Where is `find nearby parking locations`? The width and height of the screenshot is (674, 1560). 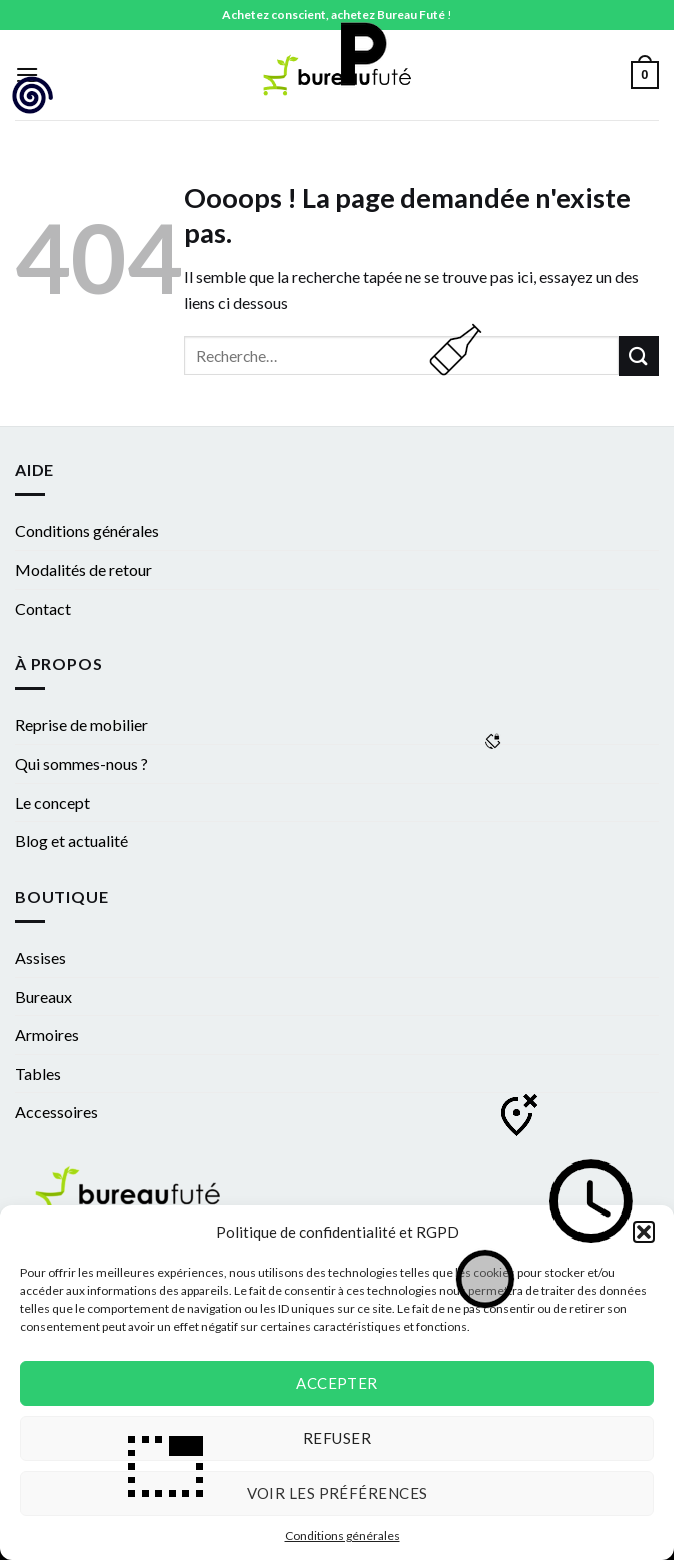
find nearby parking locations is located at coordinates (362, 54).